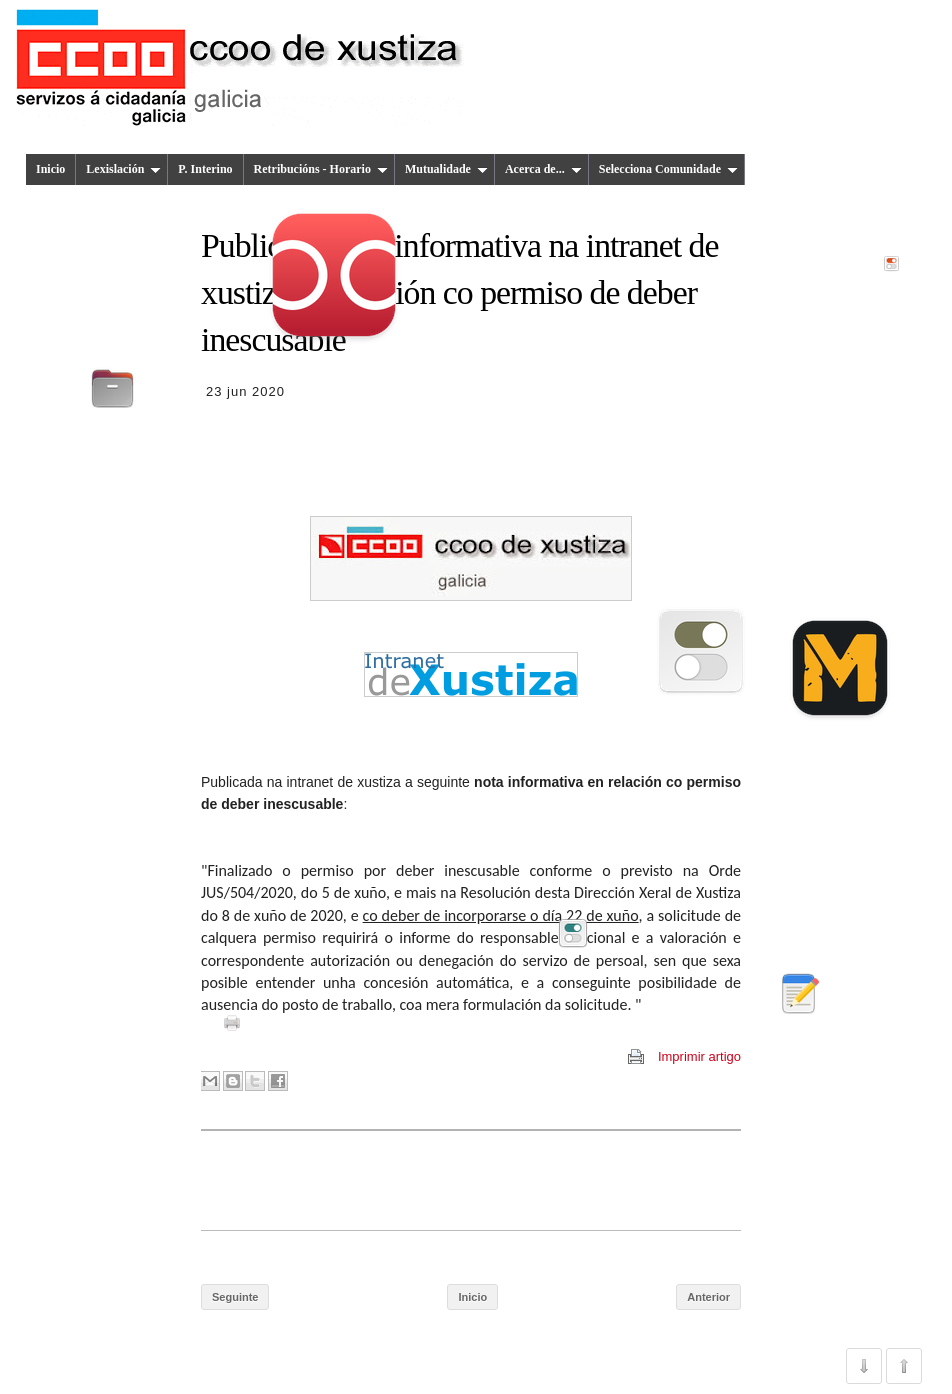 The height and width of the screenshot is (1394, 952). Describe the element at coordinates (798, 993) in the screenshot. I see `open the text editor application` at that location.